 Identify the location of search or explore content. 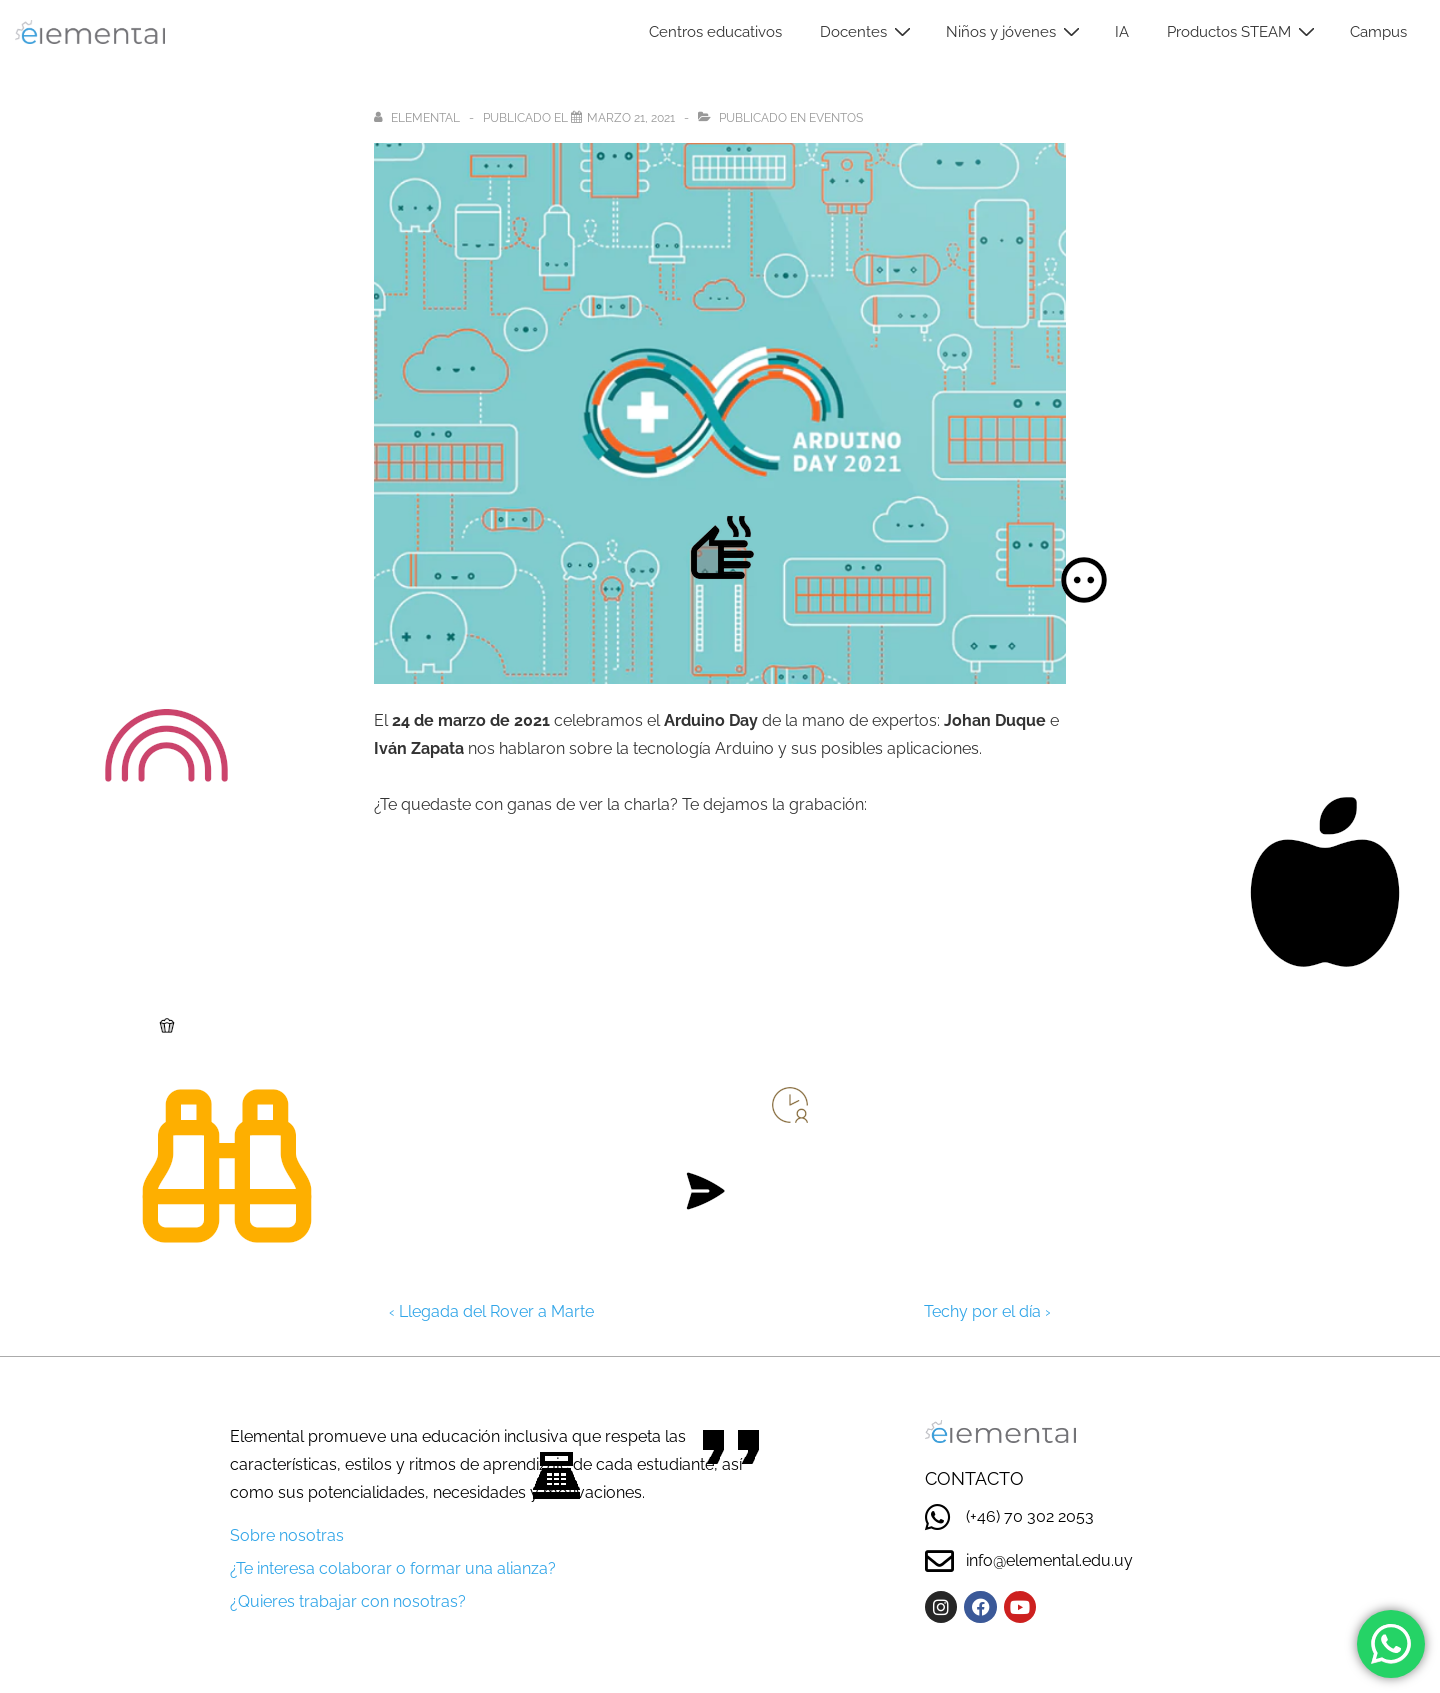
(227, 1166).